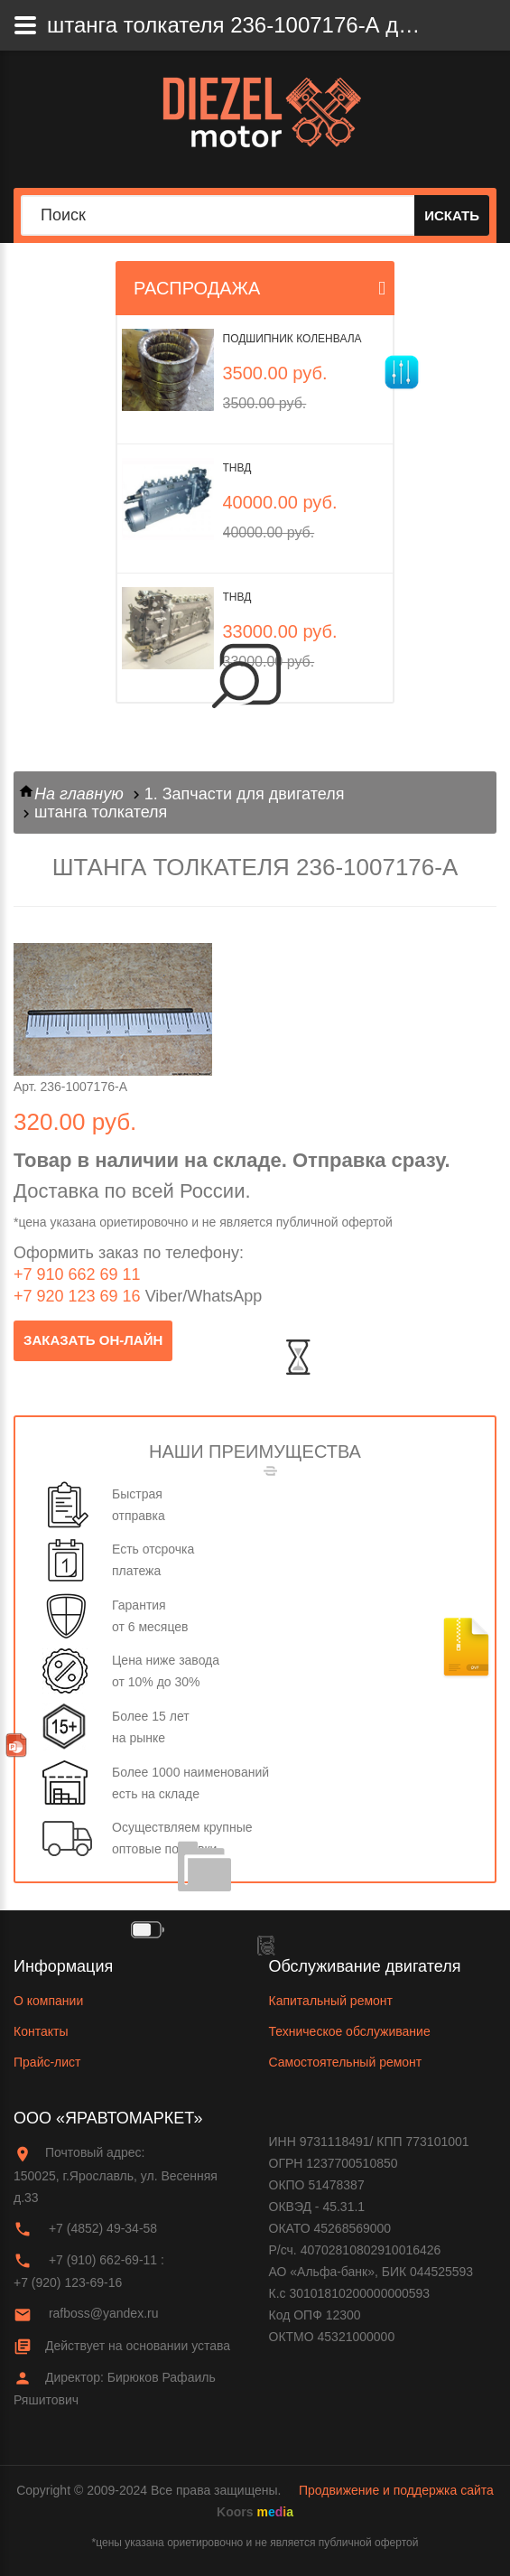 Image resolution: width=510 pixels, height=2576 pixels. What do you see at coordinates (299, 1357) in the screenshot?
I see `access screen time settings` at bounding box center [299, 1357].